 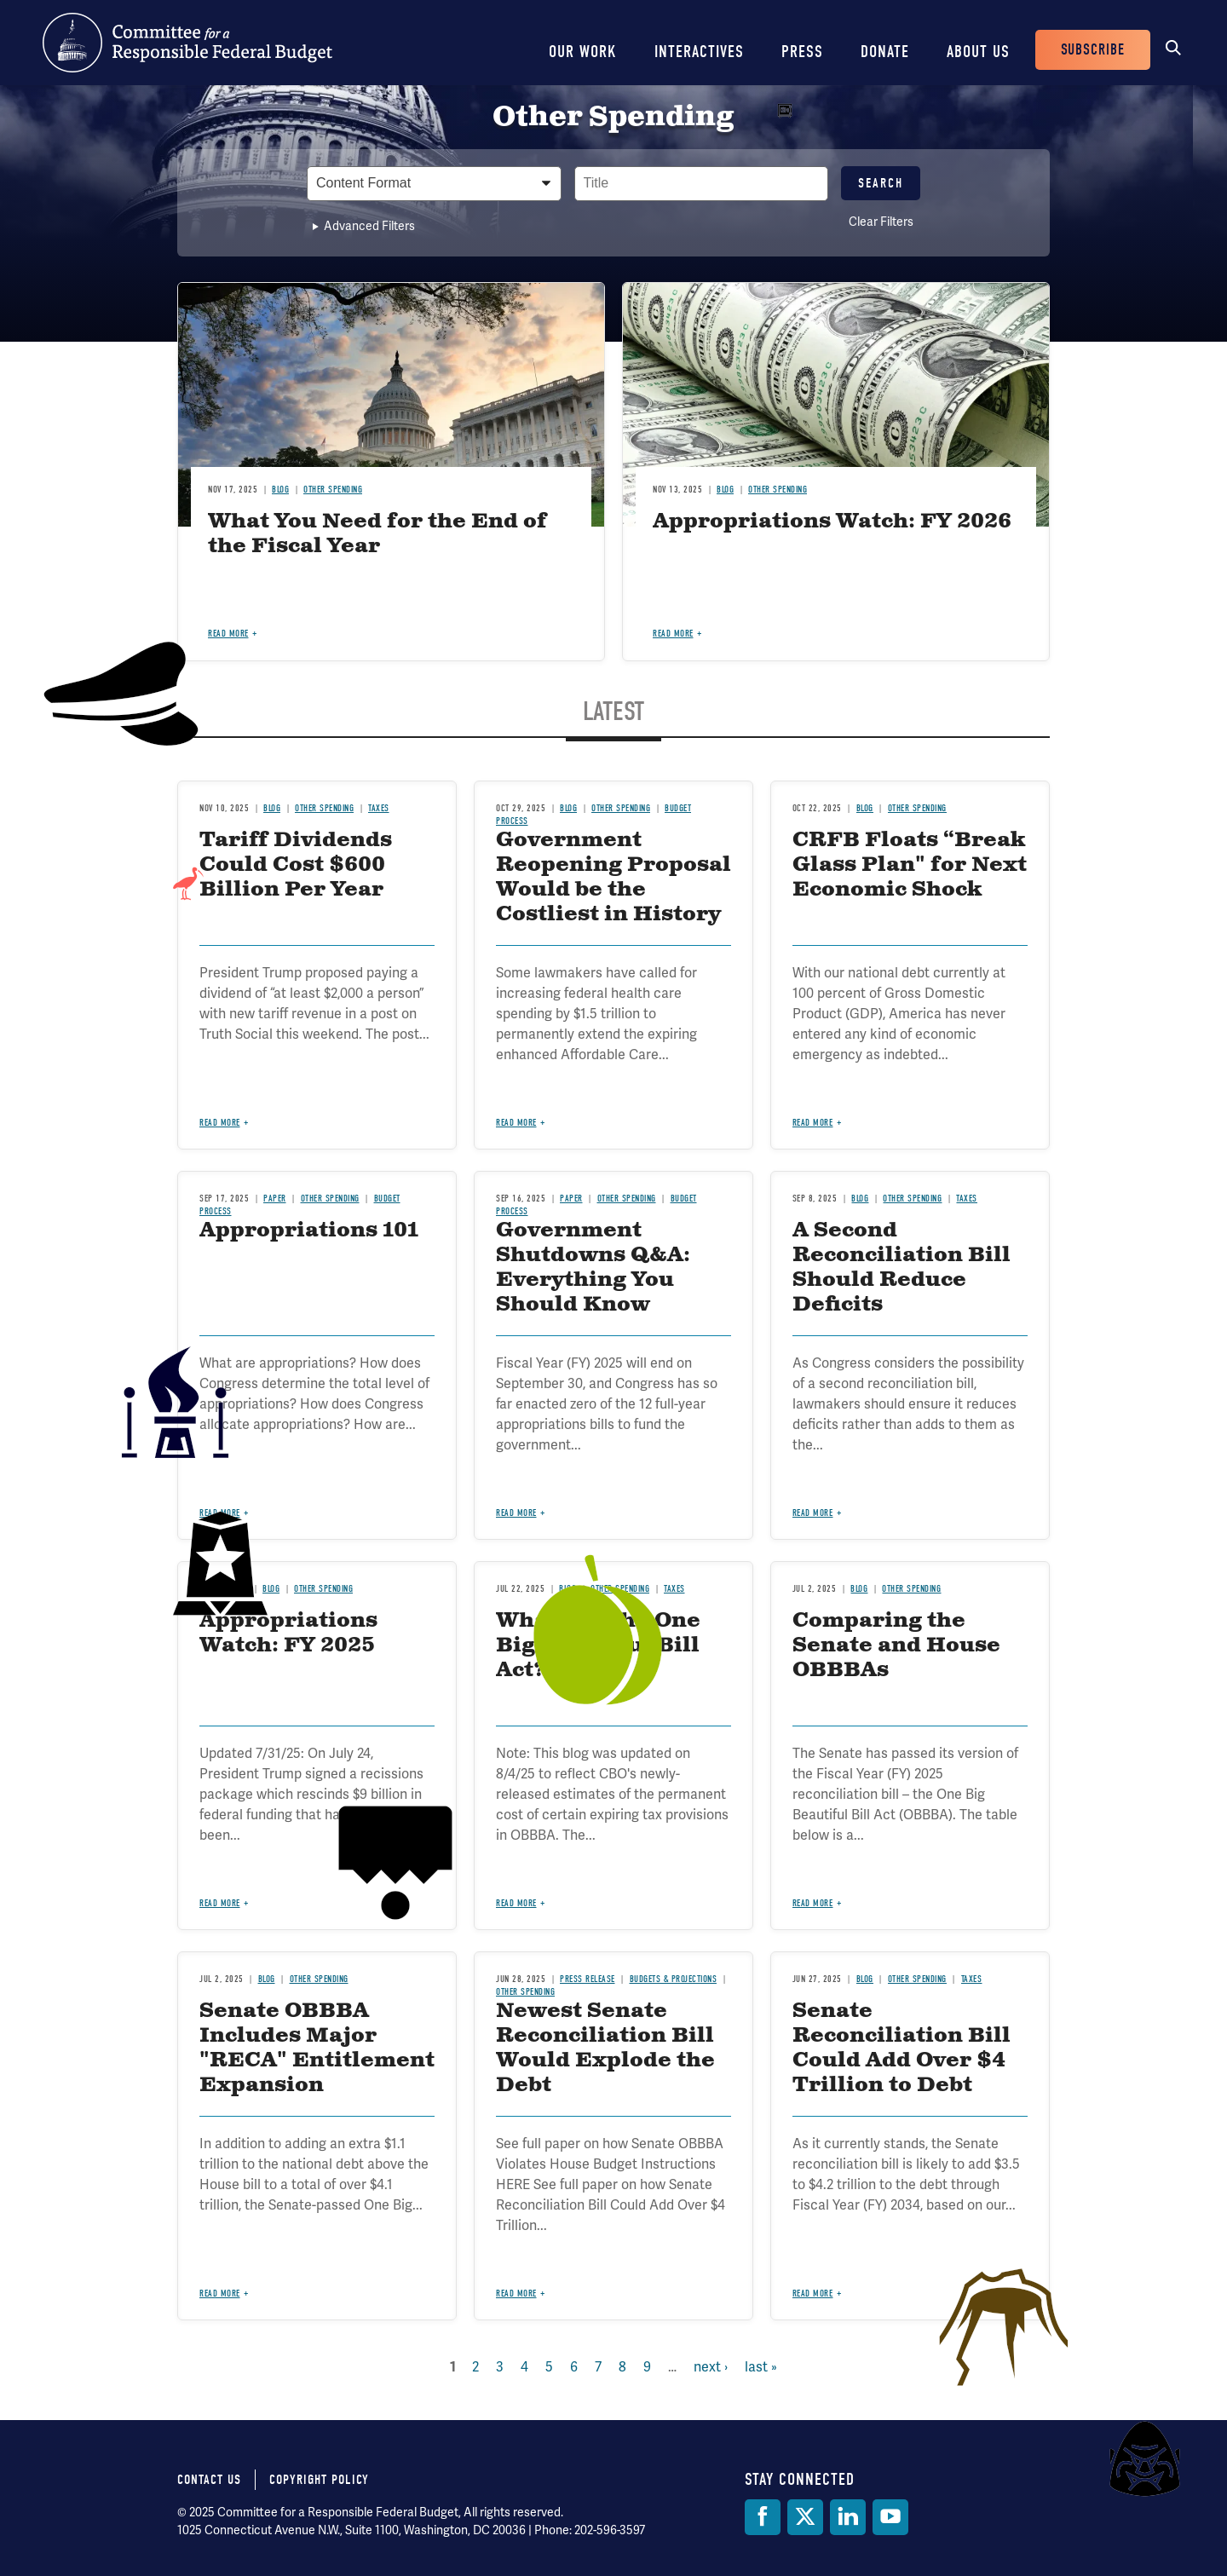 What do you see at coordinates (597, 1629) in the screenshot?
I see `select peach flavor or ingredient` at bounding box center [597, 1629].